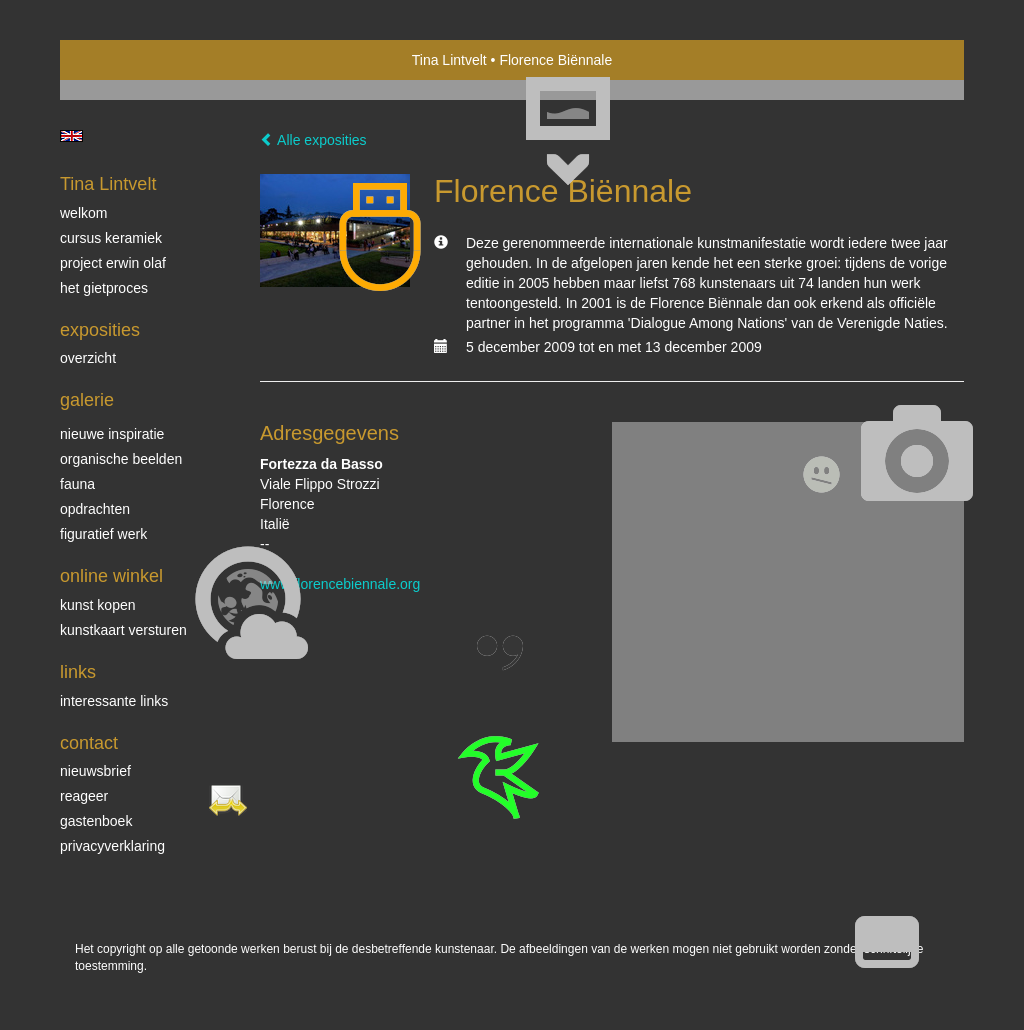 The width and height of the screenshot is (1024, 1030). Describe the element at coordinates (380, 237) in the screenshot. I see `access removable media settings` at that location.